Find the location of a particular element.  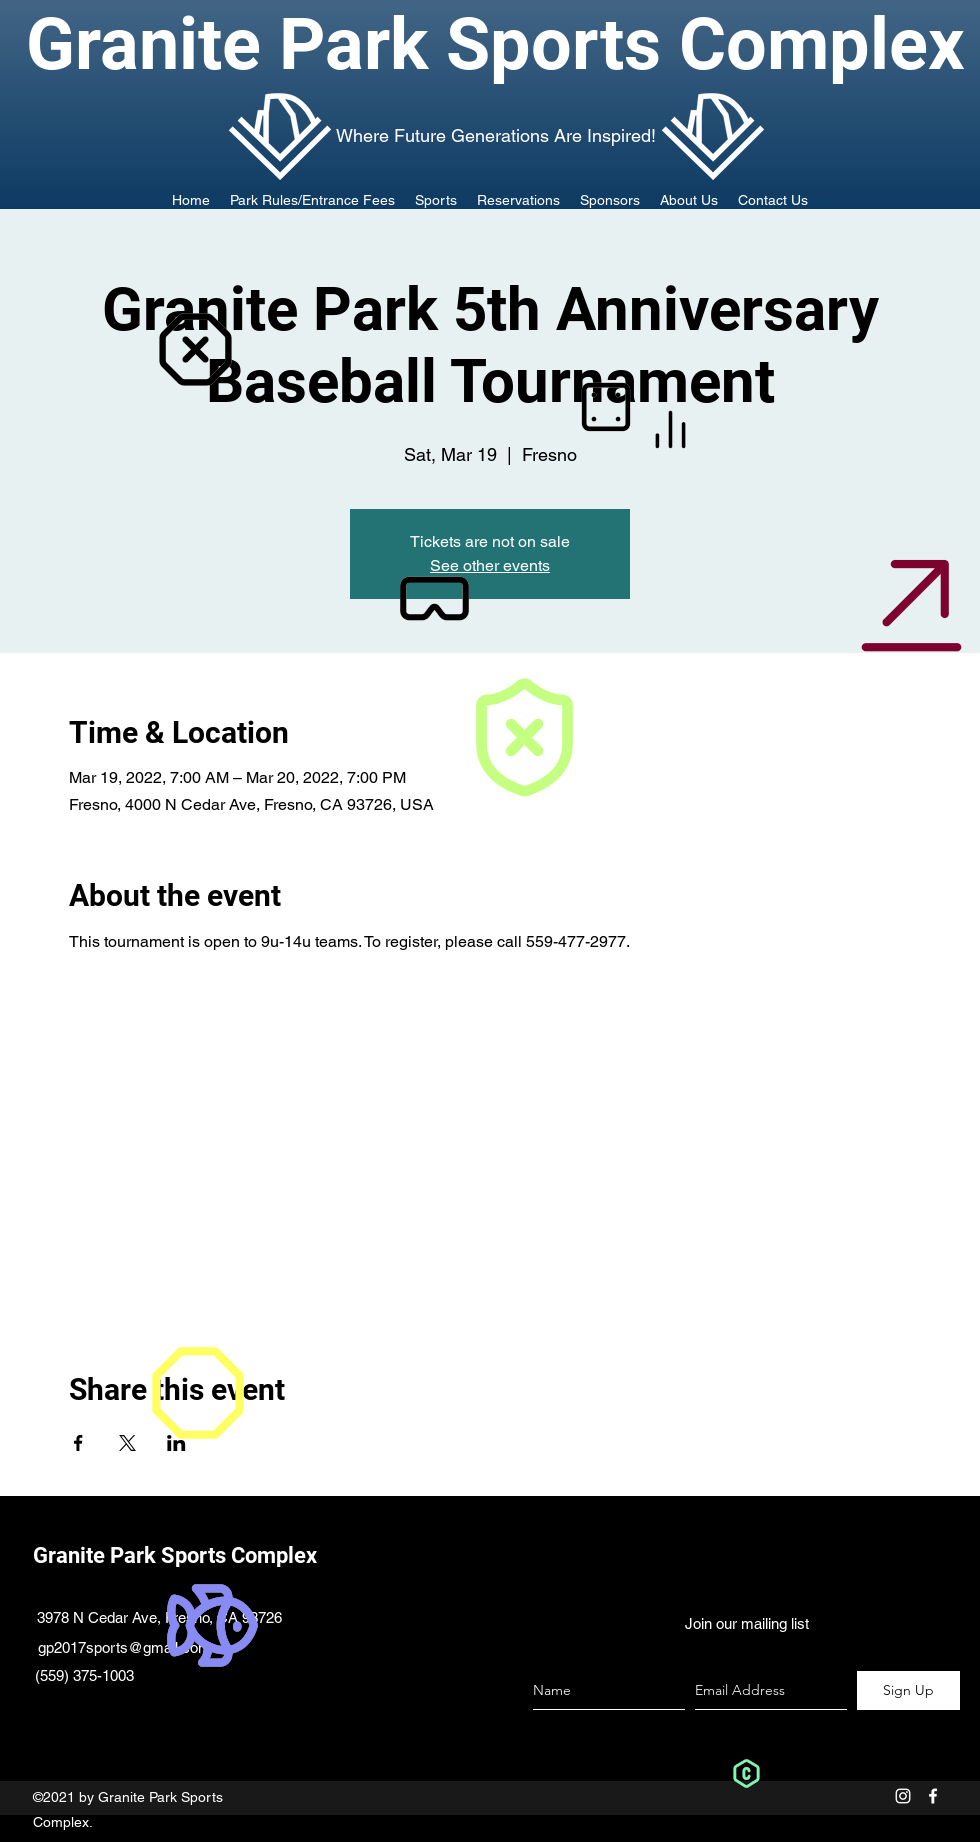

indicates copyright status or protected content is located at coordinates (746, 1773).